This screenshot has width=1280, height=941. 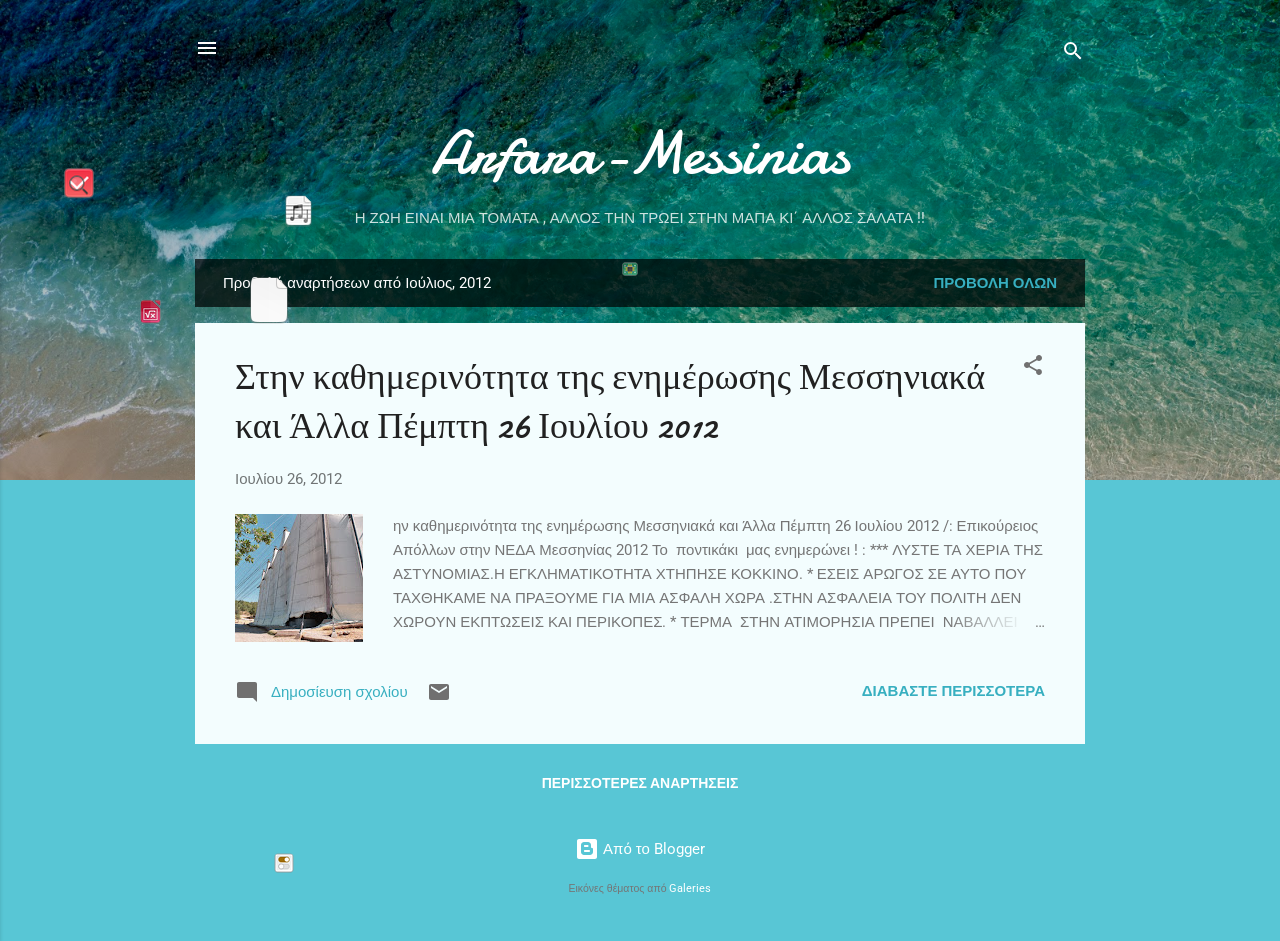 I want to click on an audio melody file type, so click(x=298, y=210).